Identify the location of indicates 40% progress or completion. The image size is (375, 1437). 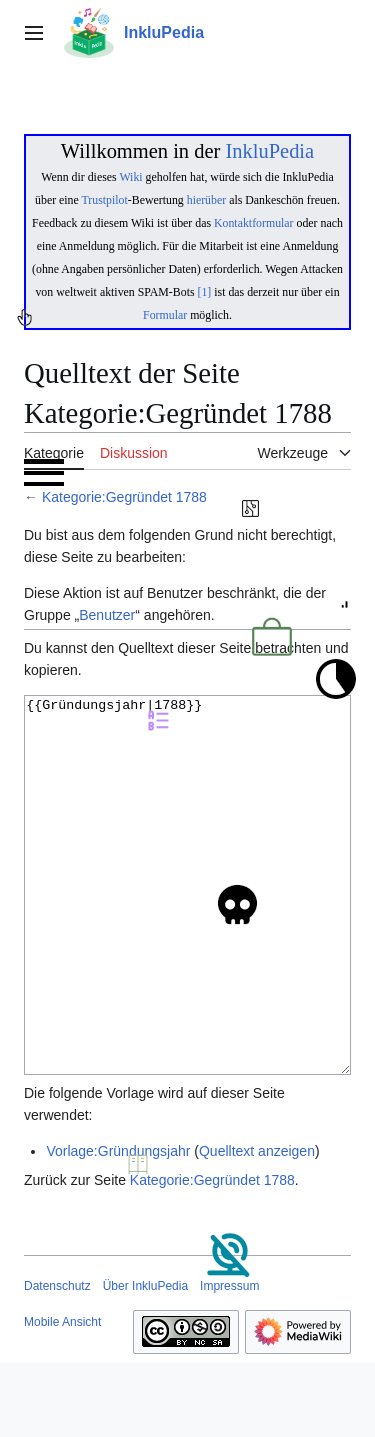
(336, 679).